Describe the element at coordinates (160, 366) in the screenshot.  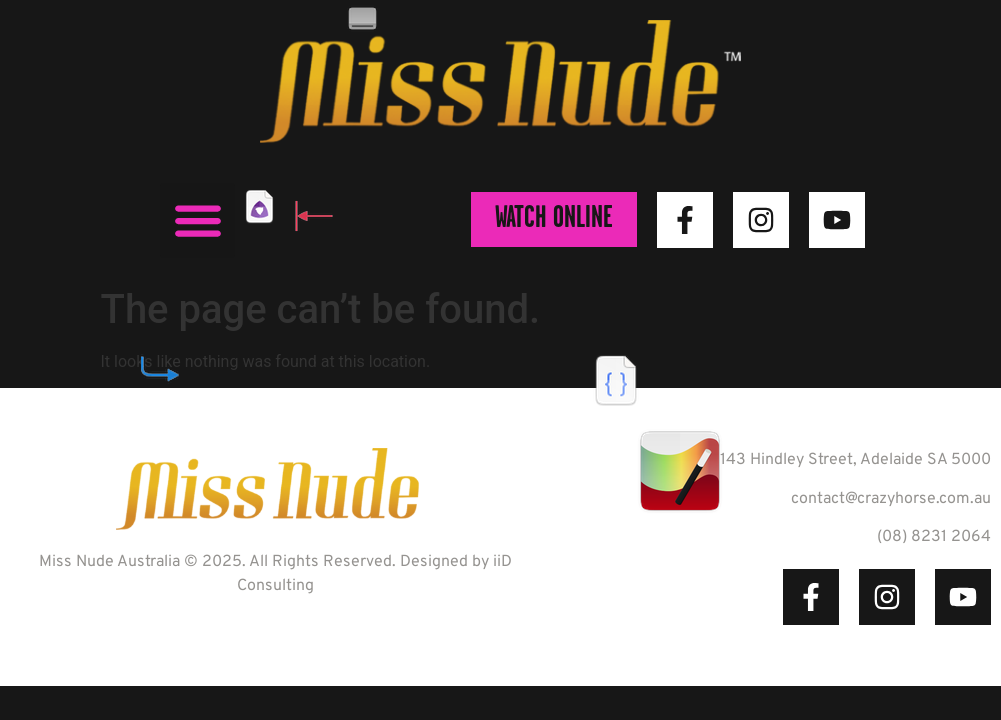
I see `forward an email to another recipient` at that location.